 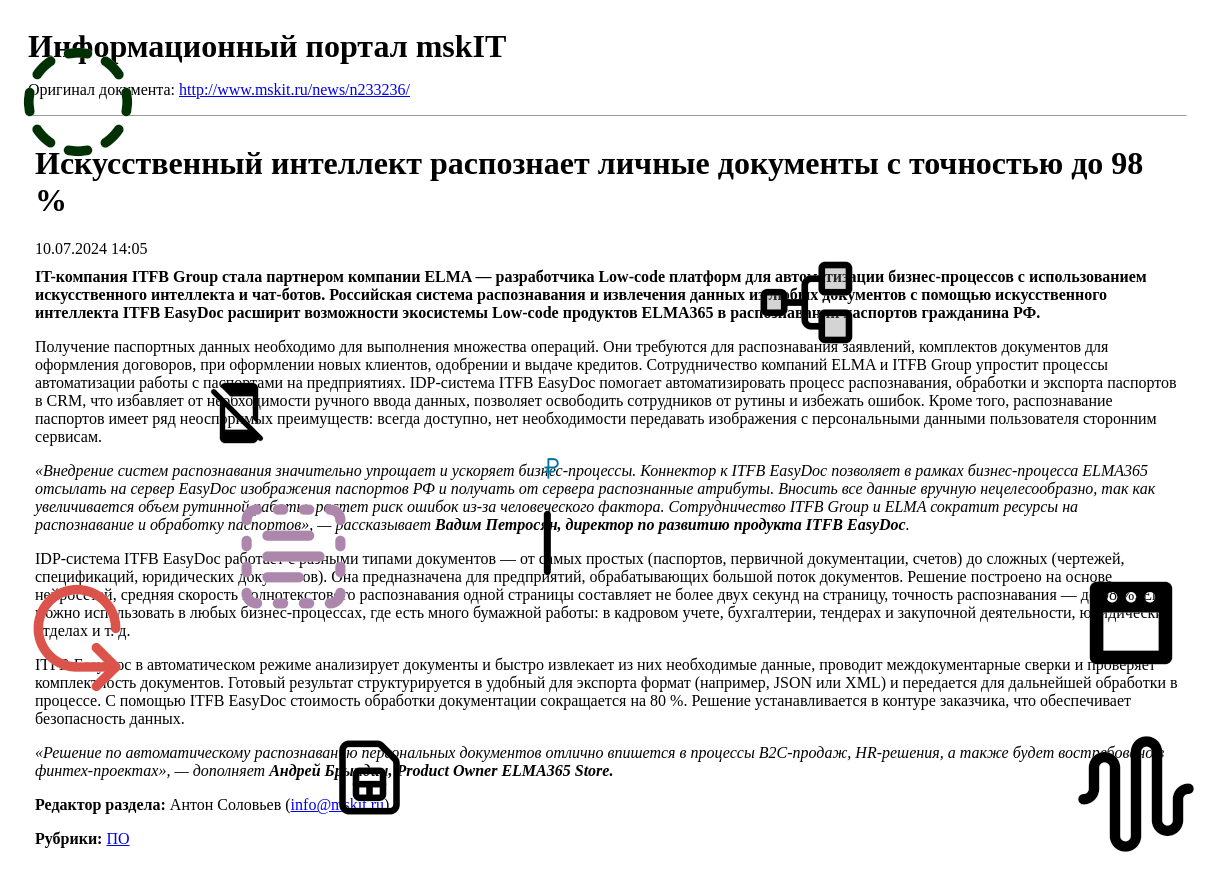 I want to click on no cell phone service available, so click(x=239, y=413).